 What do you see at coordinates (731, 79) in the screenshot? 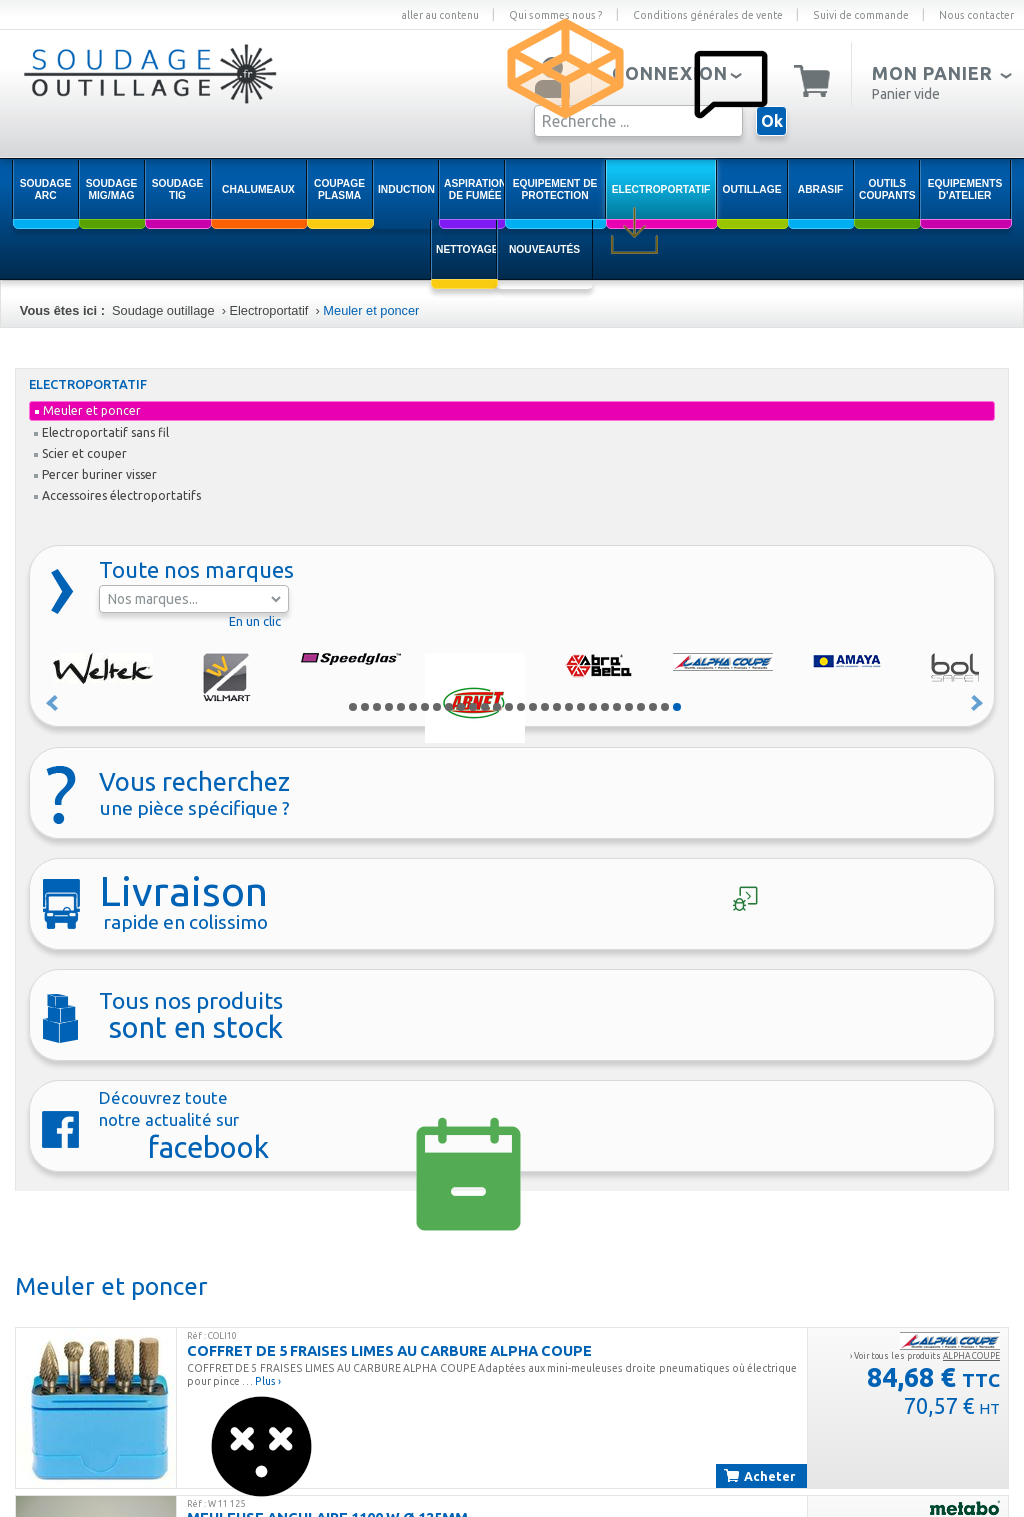
I see `open chat or messaging` at bounding box center [731, 79].